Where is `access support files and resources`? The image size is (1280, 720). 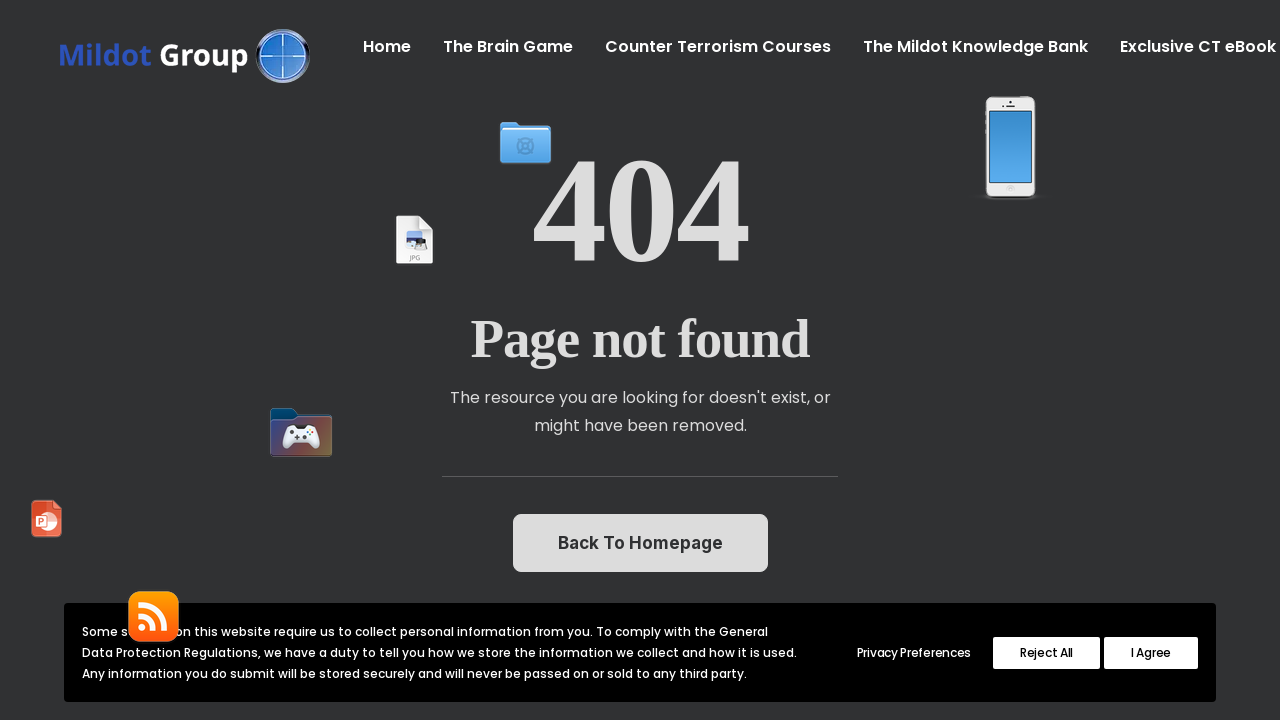 access support files and resources is located at coordinates (525, 142).